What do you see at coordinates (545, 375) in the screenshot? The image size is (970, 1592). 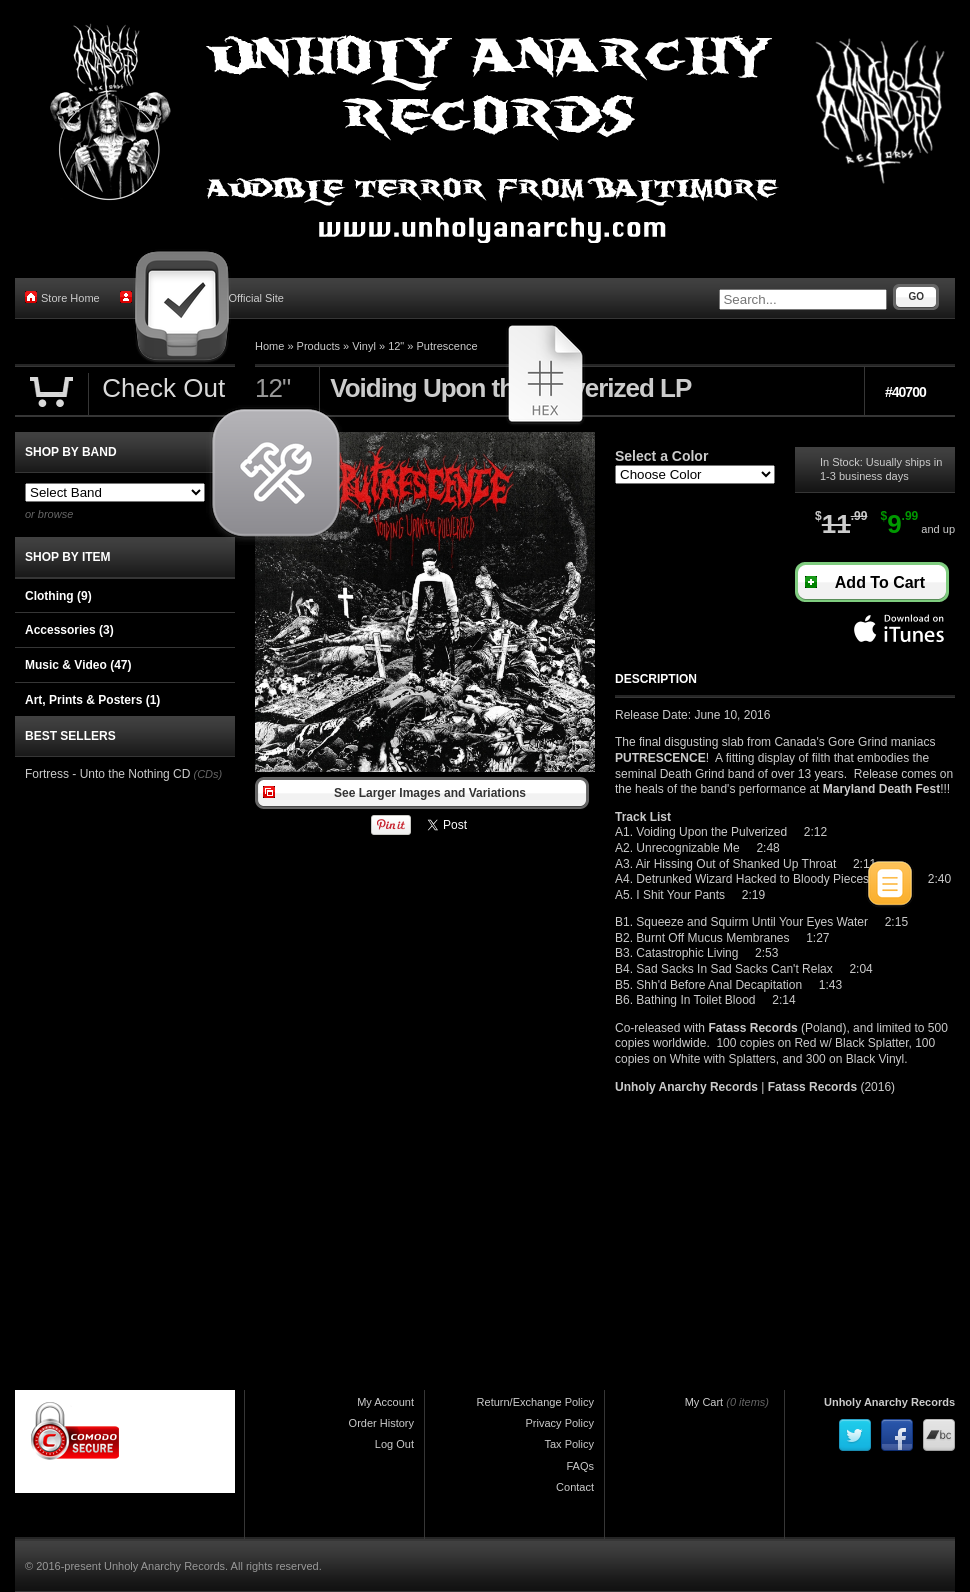 I see `open a hexadecimal data file` at bounding box center [545, 375].